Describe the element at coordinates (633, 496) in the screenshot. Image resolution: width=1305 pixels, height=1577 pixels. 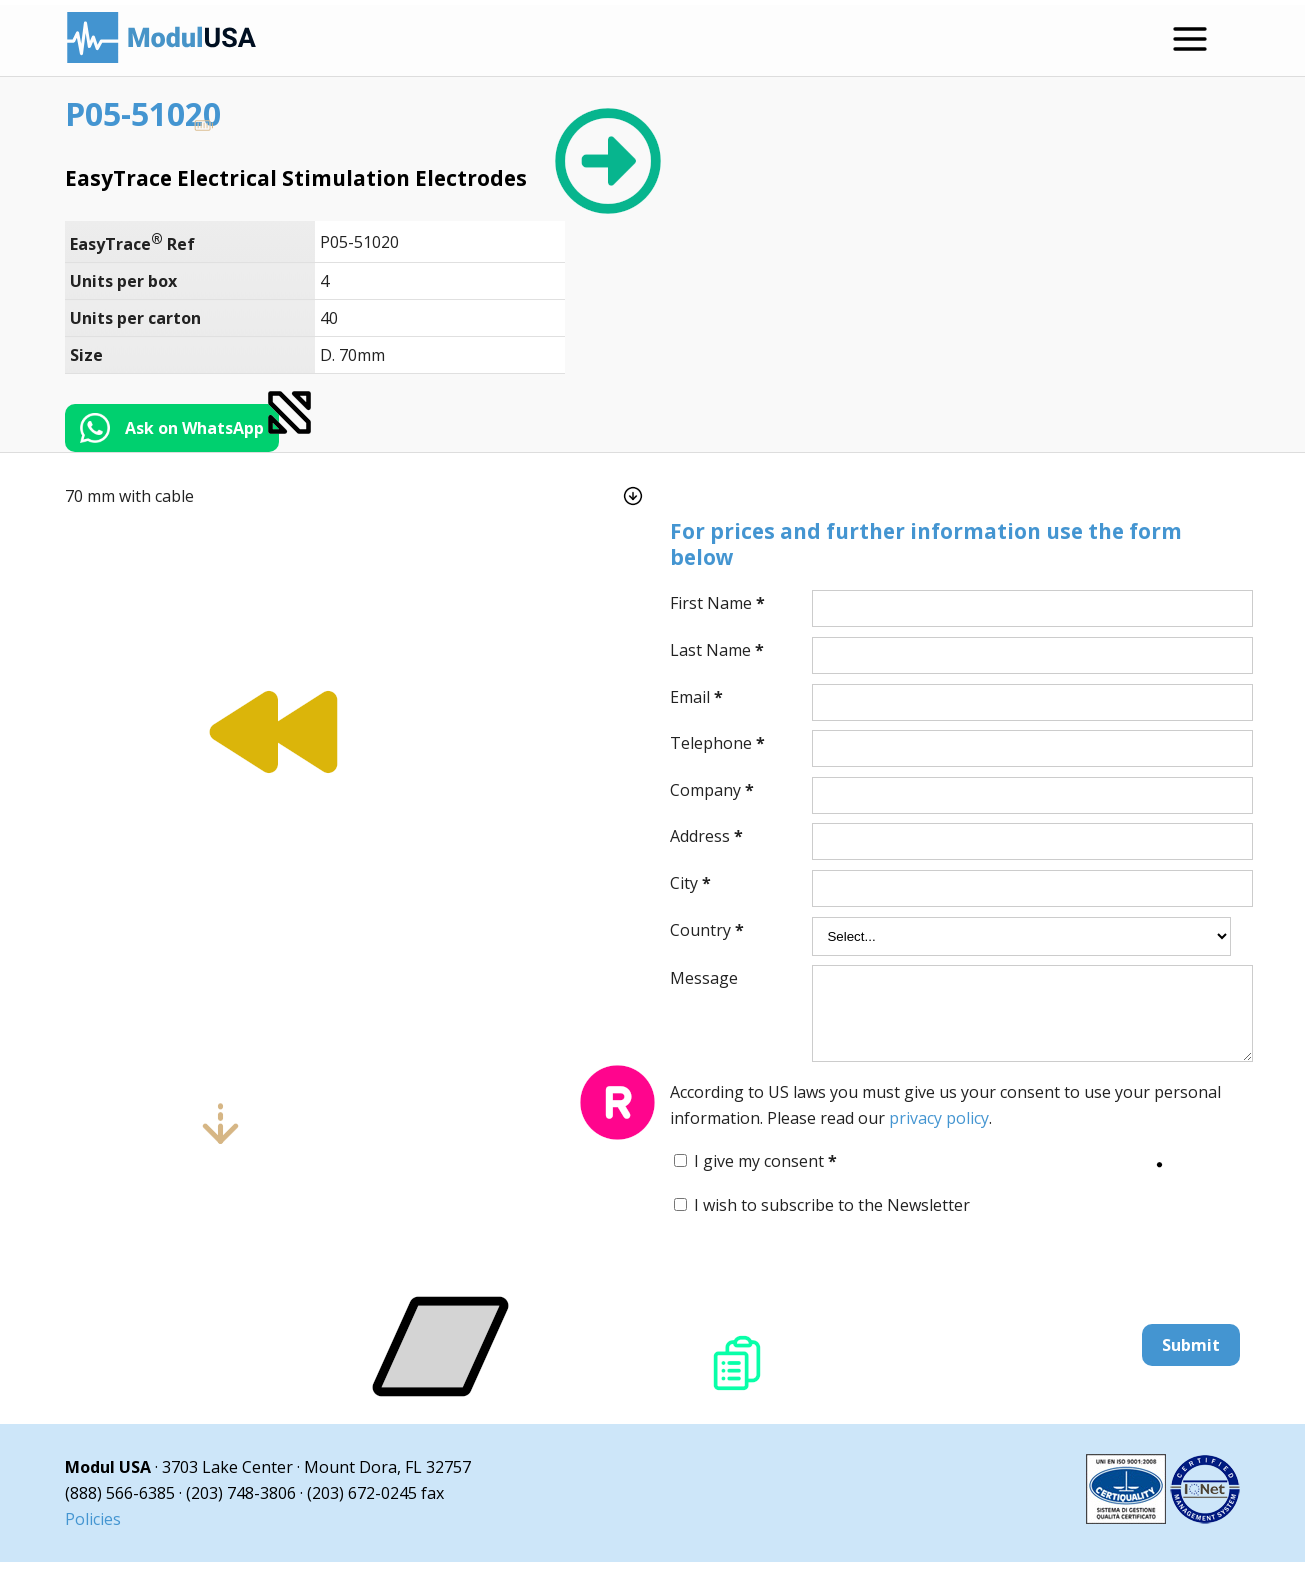
I see `download file or content` at that location.